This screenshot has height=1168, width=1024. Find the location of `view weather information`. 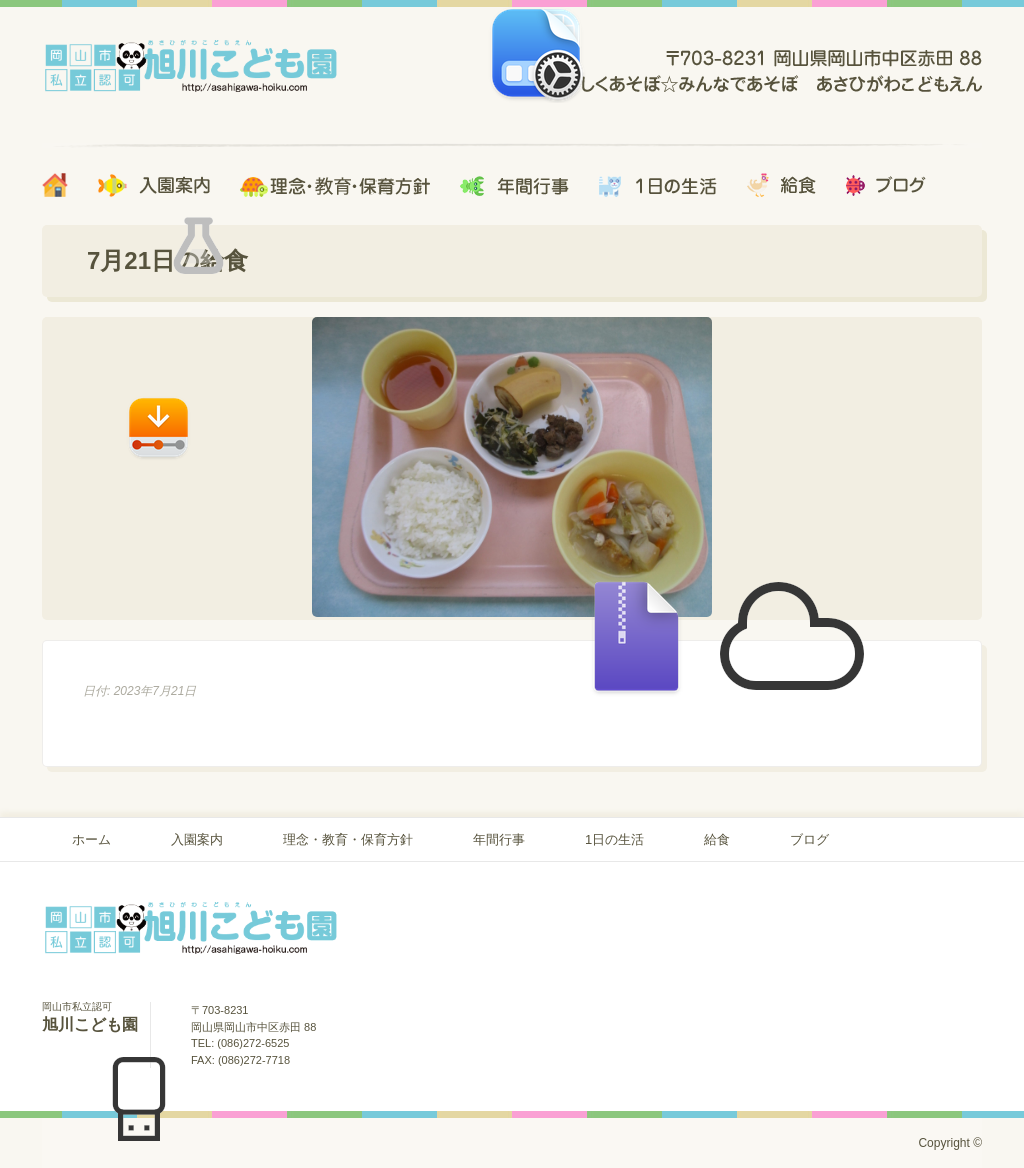

view weather information is located at coordinates (792, 636).